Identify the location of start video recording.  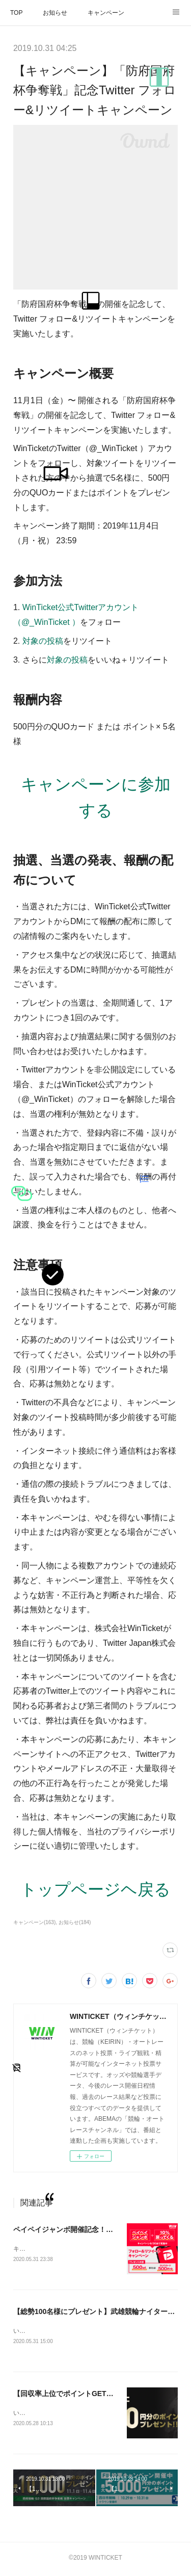
(56, 473).